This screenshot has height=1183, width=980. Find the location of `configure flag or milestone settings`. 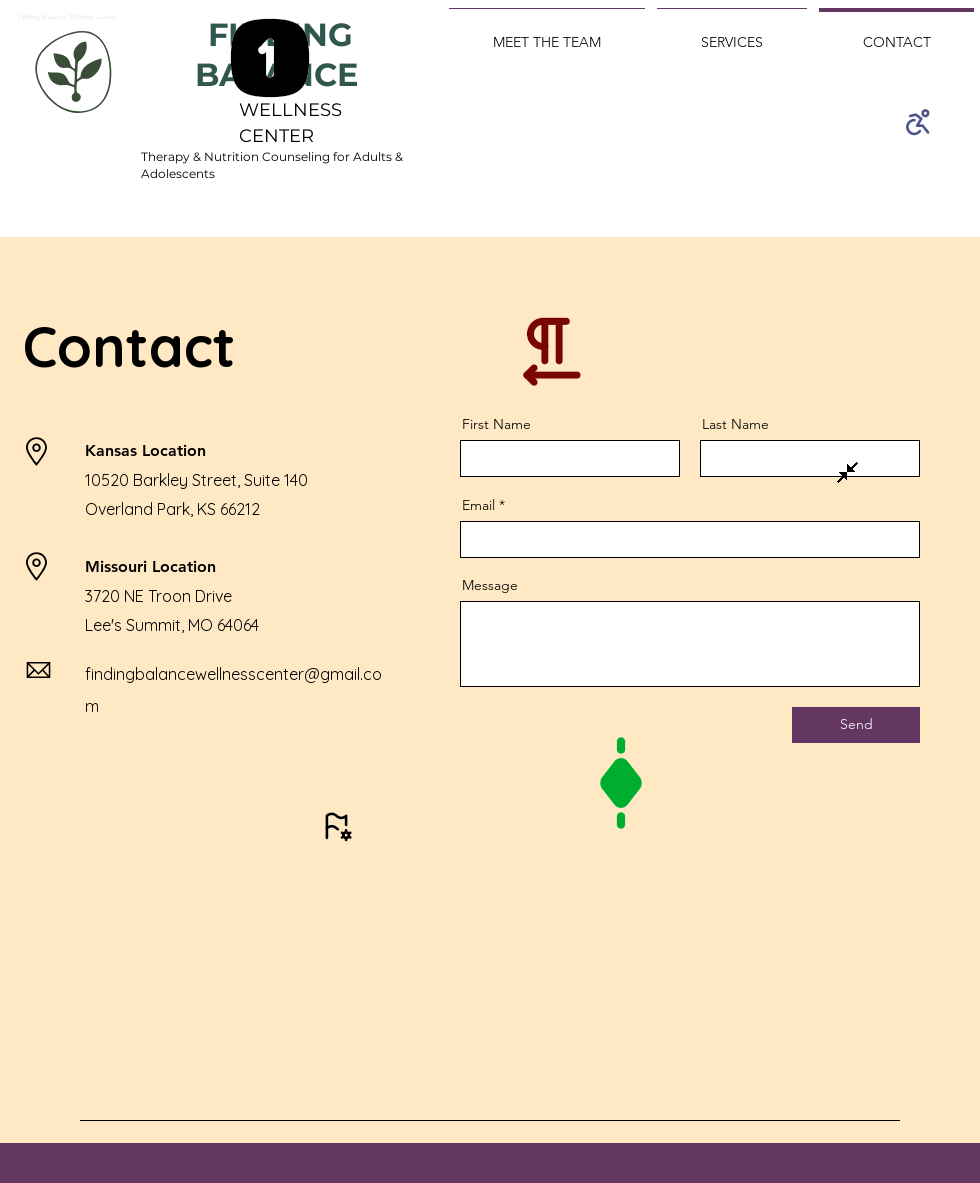

configure flag or milestone settings is located at coordinates (336, 825).